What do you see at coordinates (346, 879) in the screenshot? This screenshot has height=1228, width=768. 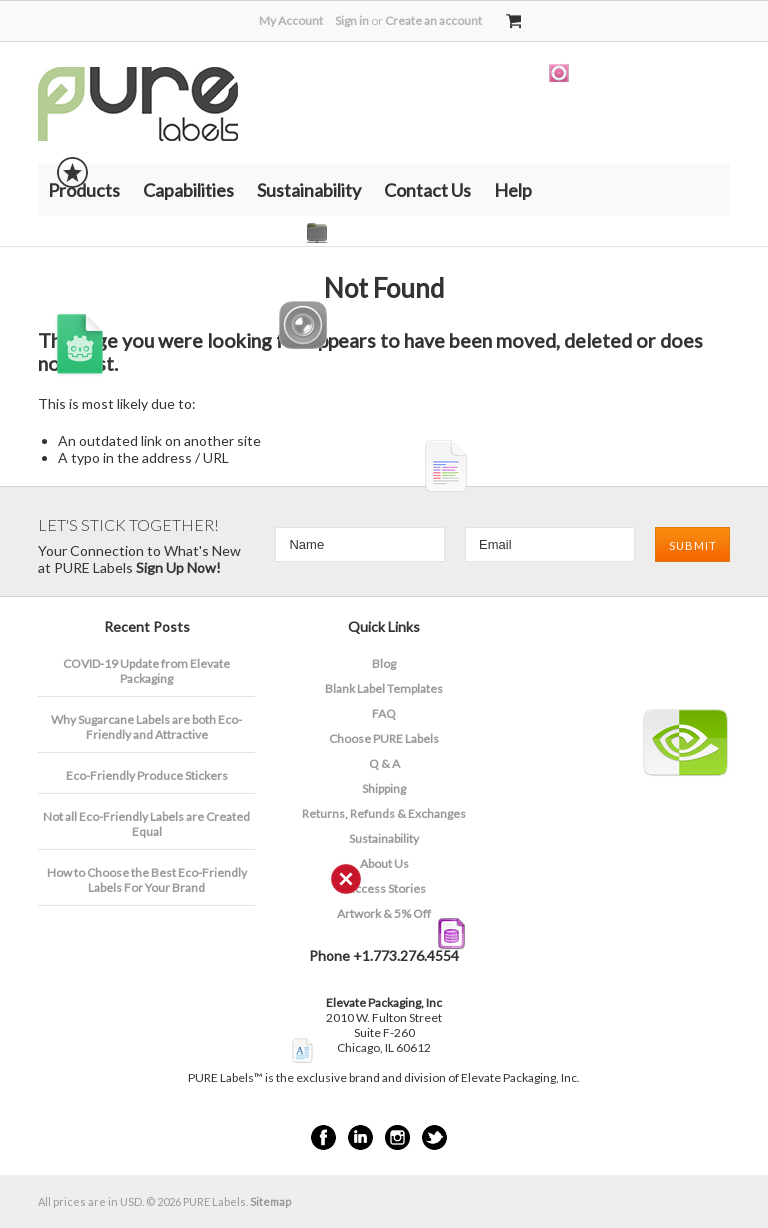 I see `close or exit the application` at bounding box center [346, 879].